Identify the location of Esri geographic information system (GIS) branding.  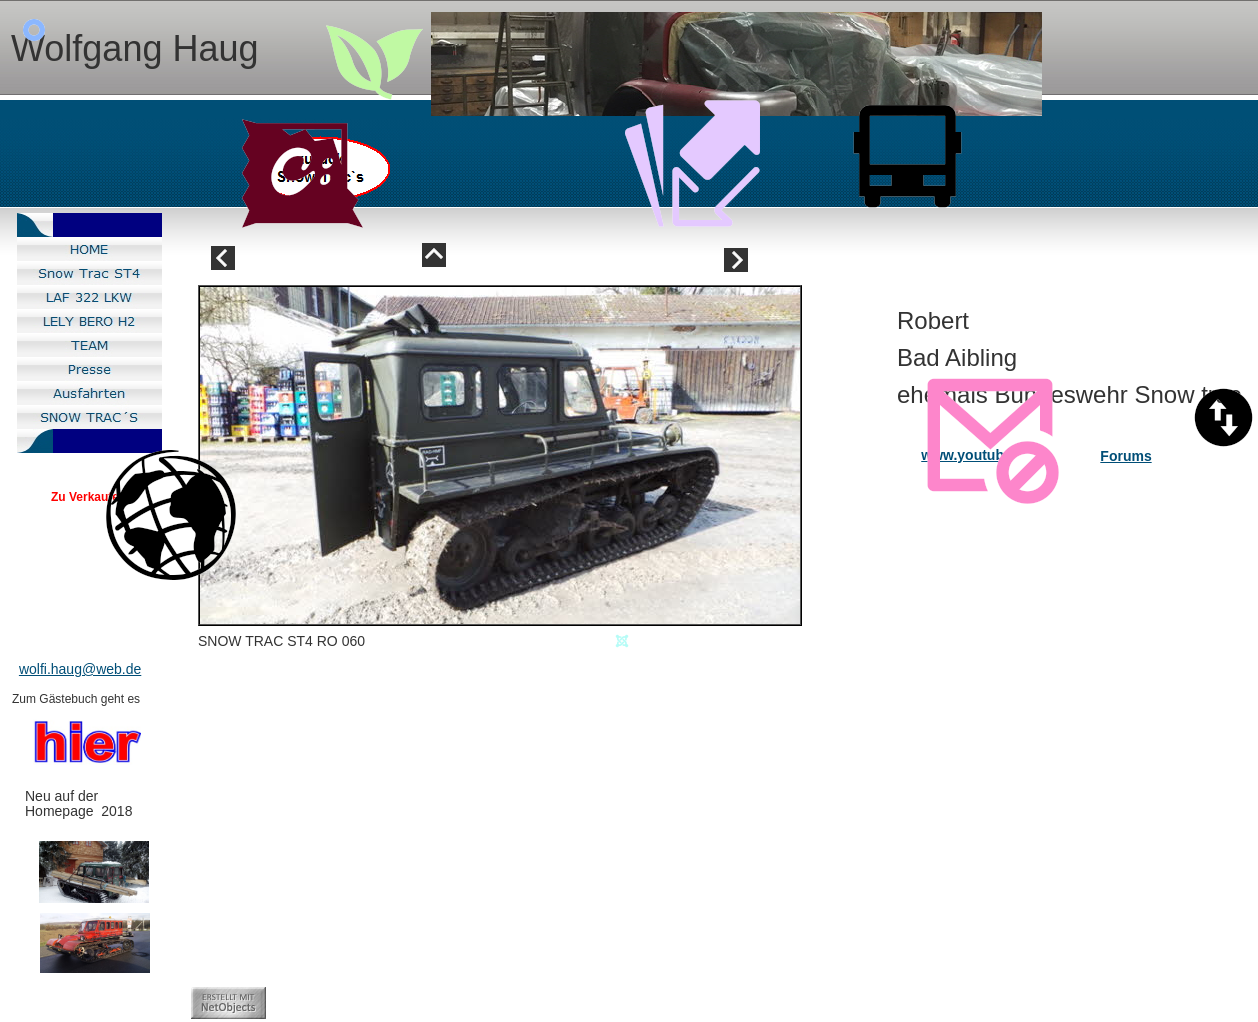
(171, 515).